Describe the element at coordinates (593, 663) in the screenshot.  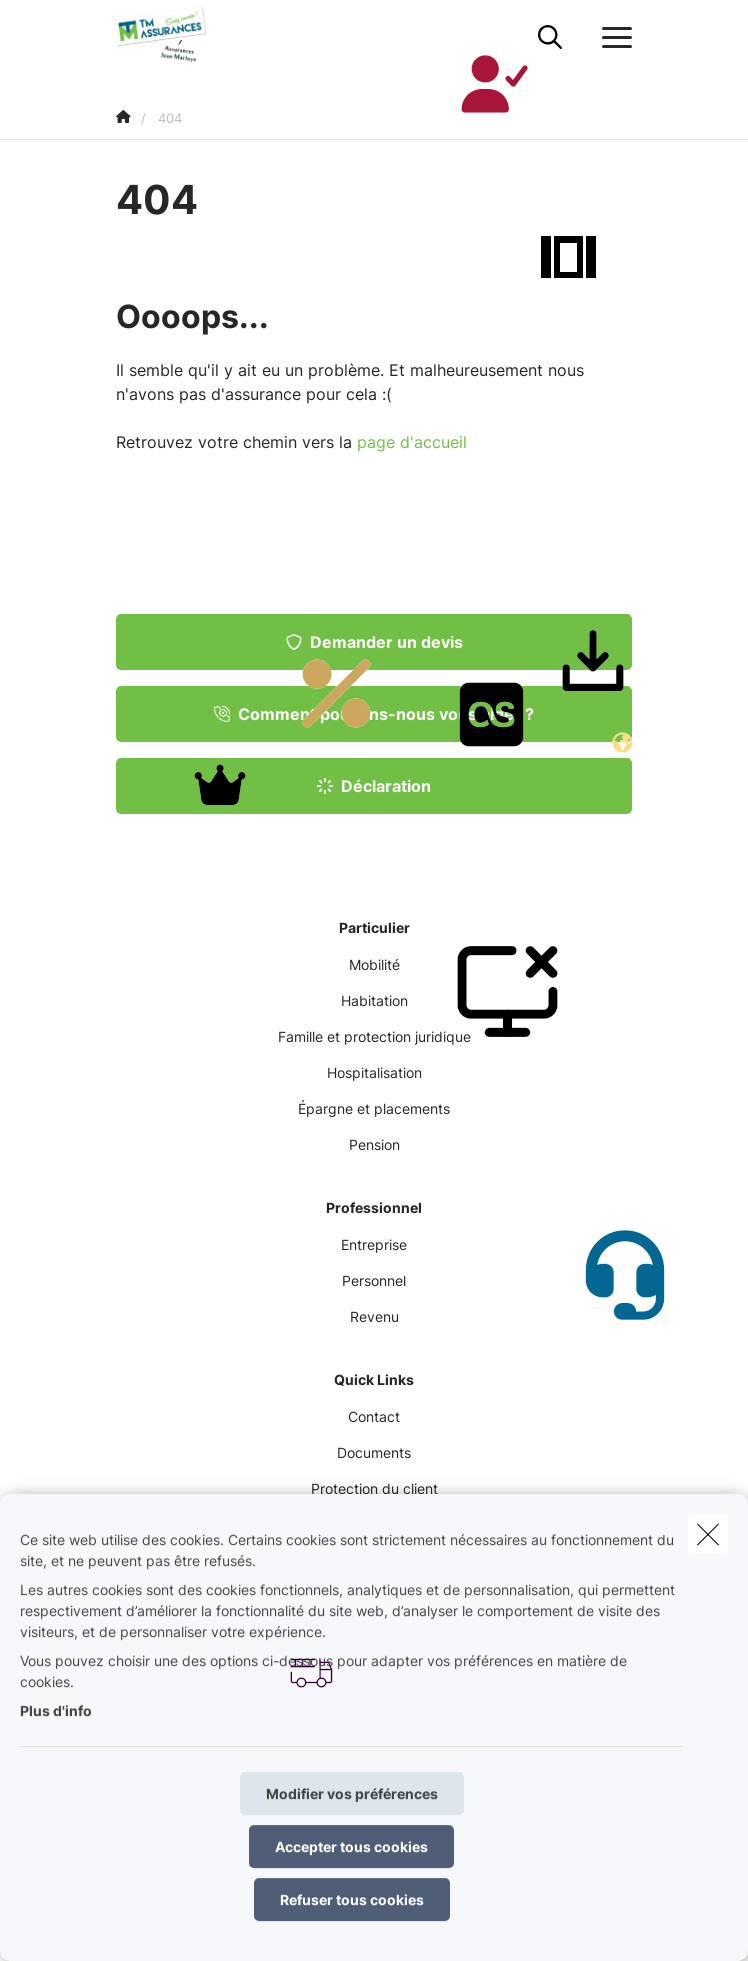
I see `download a file to your device` at that location.